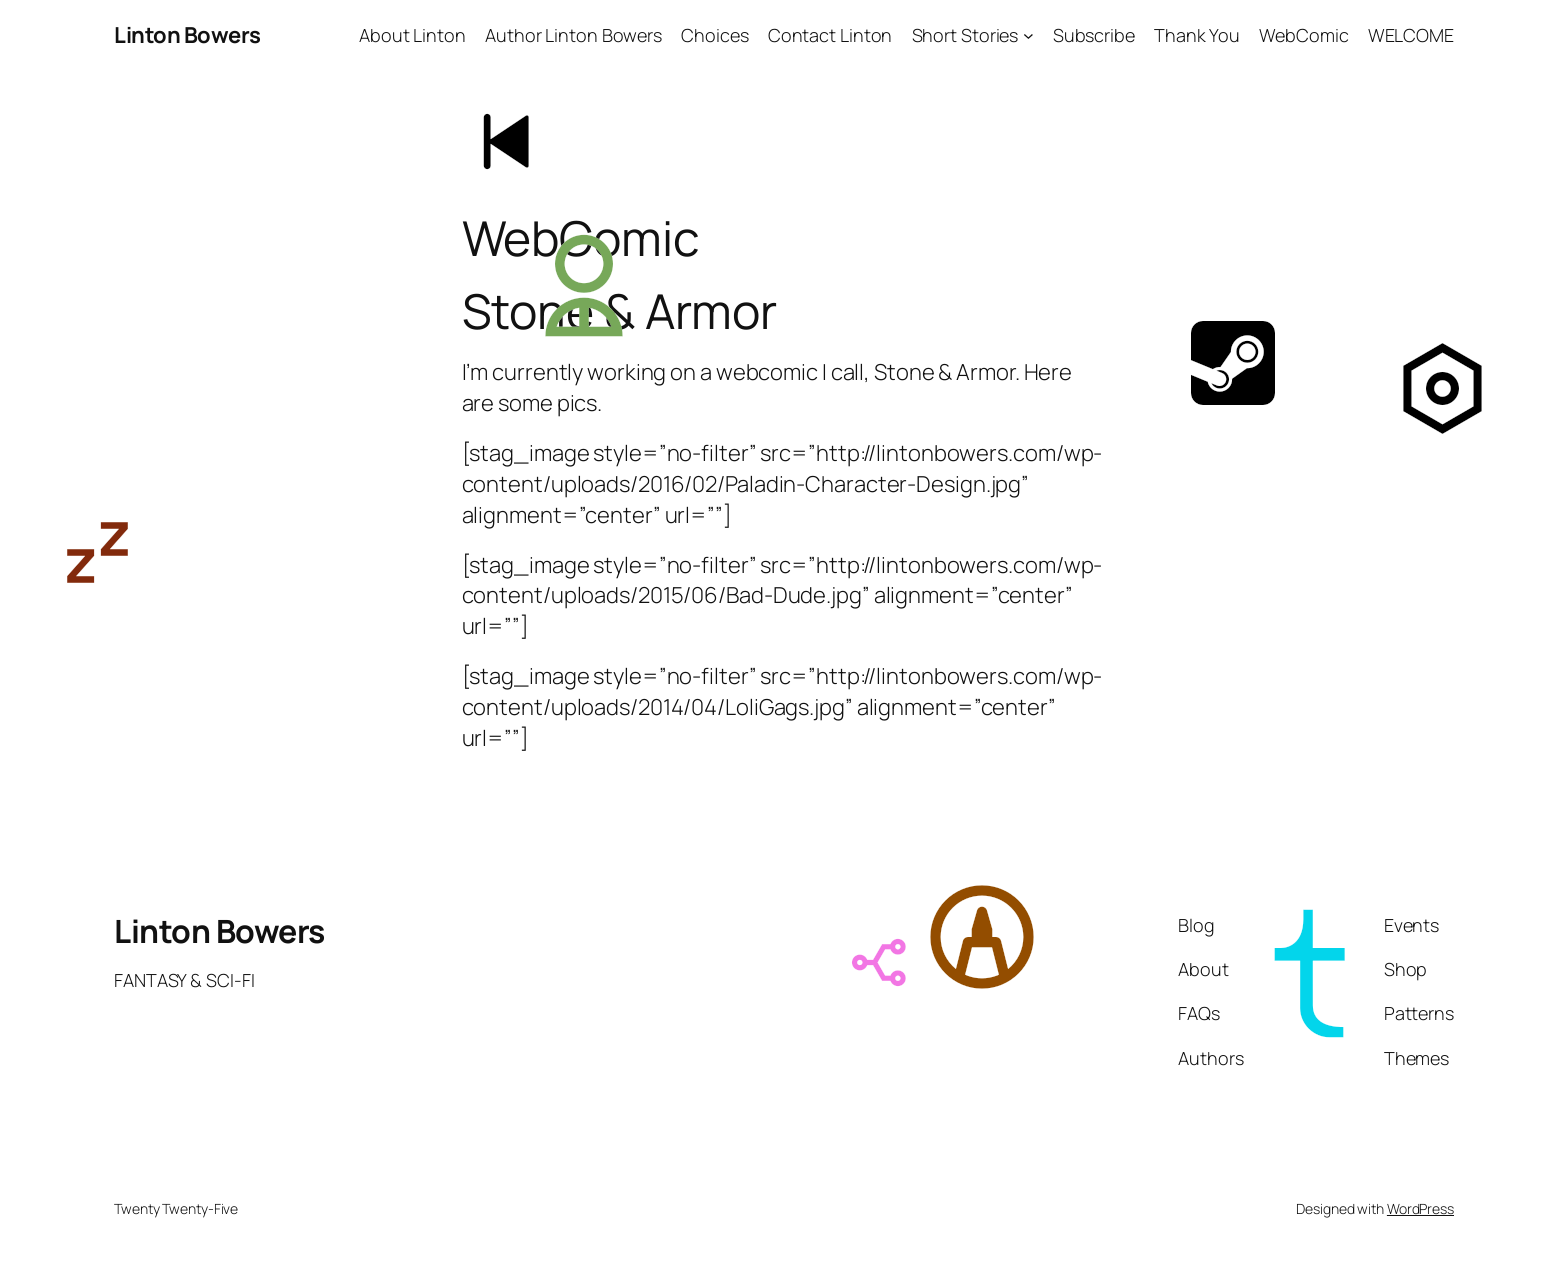 The image size is (1568, 1269). Describe the element at coordinates (1306, 973) in the screenshot. I see `open tumblr app` at that location.